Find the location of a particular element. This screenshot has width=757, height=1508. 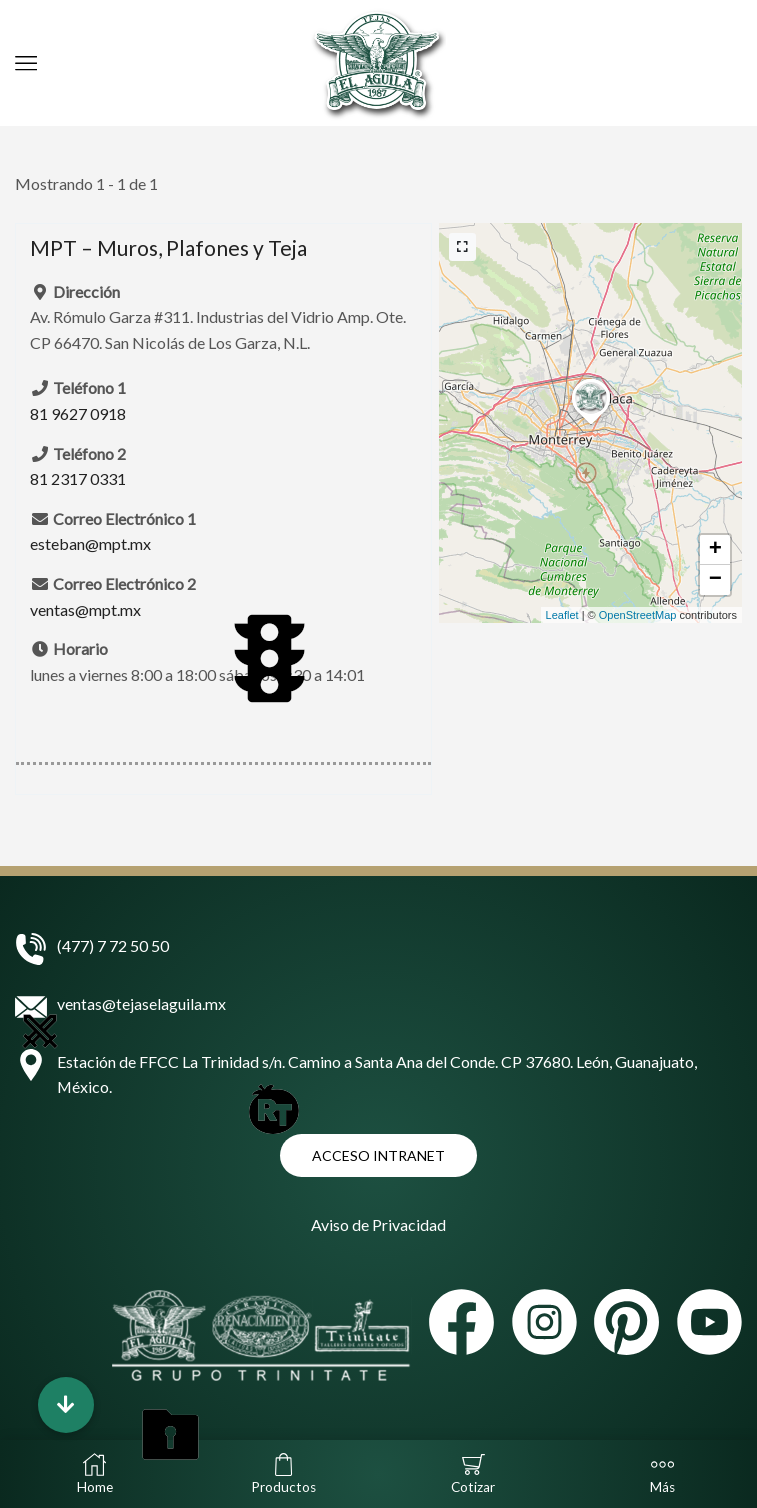

access a password-protected folder is located at coordinates (170, 1434).